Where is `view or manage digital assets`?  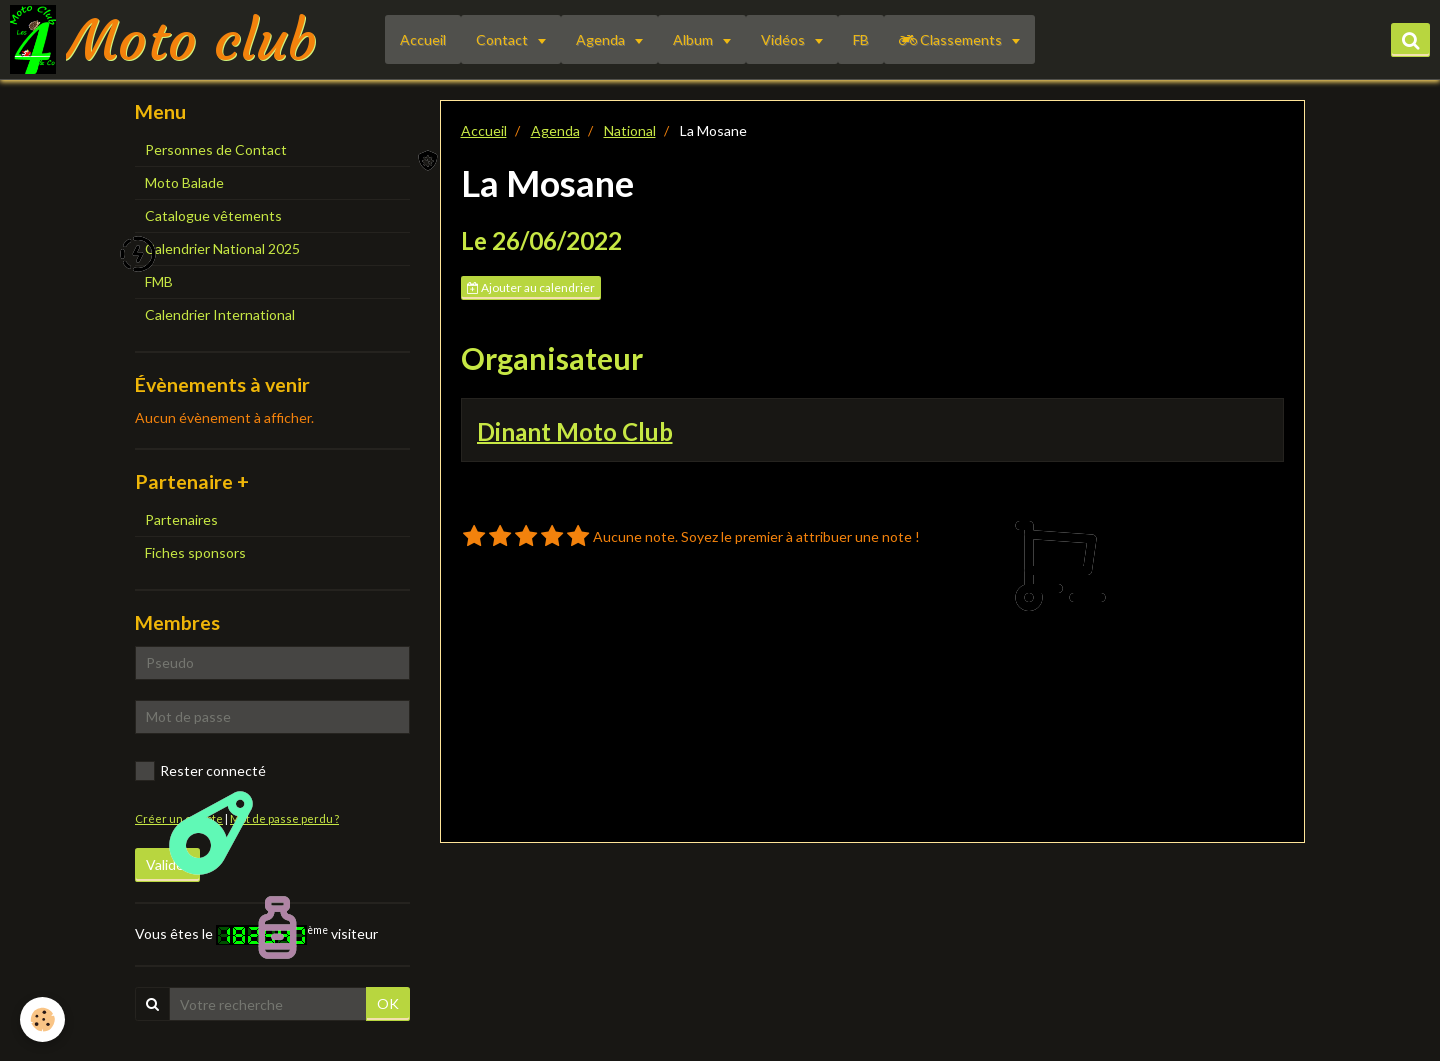
view or manage digital assets is located at coordinates (211, 833).